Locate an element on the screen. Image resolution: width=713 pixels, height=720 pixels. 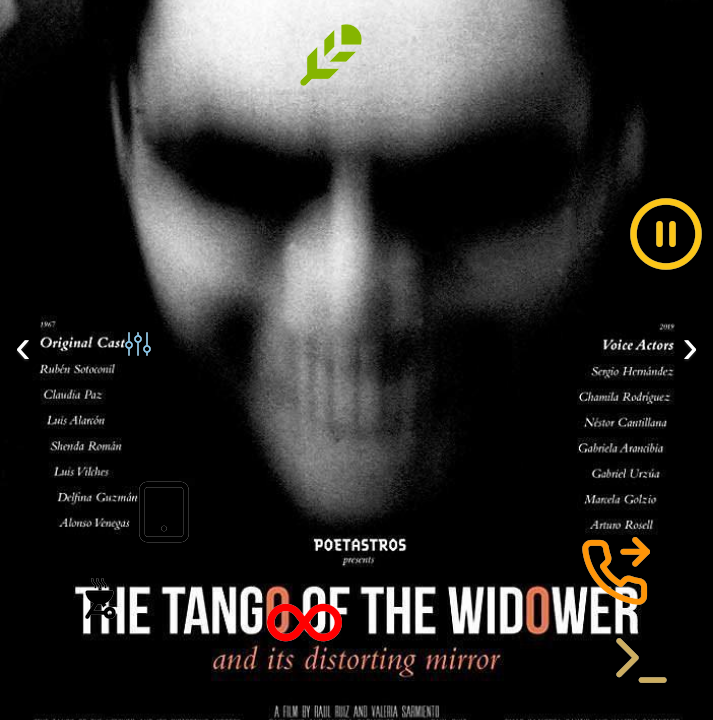
access outdoor grilling or barbecue features is located at coordinates (99, 598).